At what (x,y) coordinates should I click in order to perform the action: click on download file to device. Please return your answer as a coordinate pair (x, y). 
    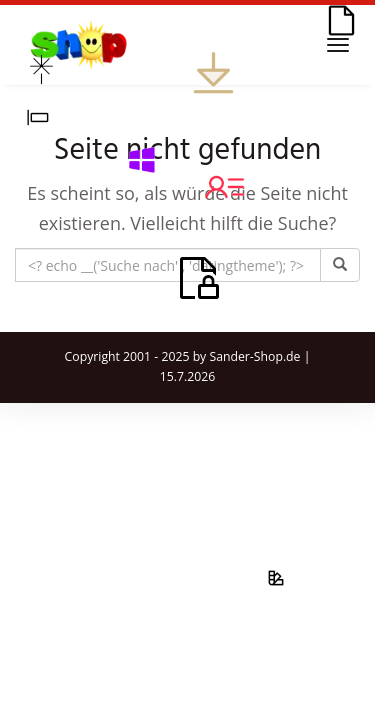
    Looking at the image, I should click on (213, 73).